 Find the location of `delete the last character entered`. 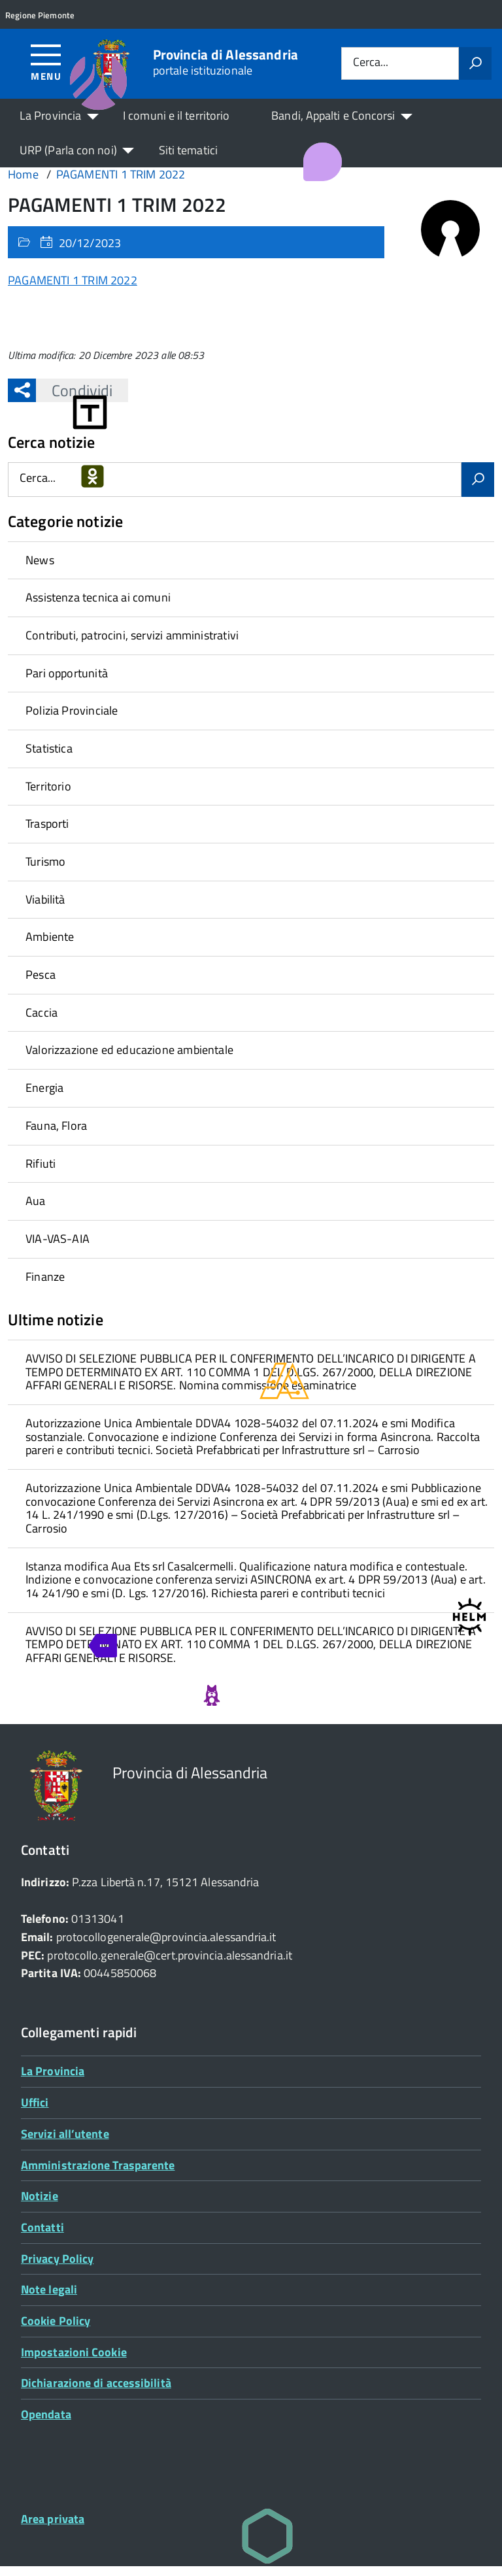

delete the last character entered is located at coordinates (104, 1646).